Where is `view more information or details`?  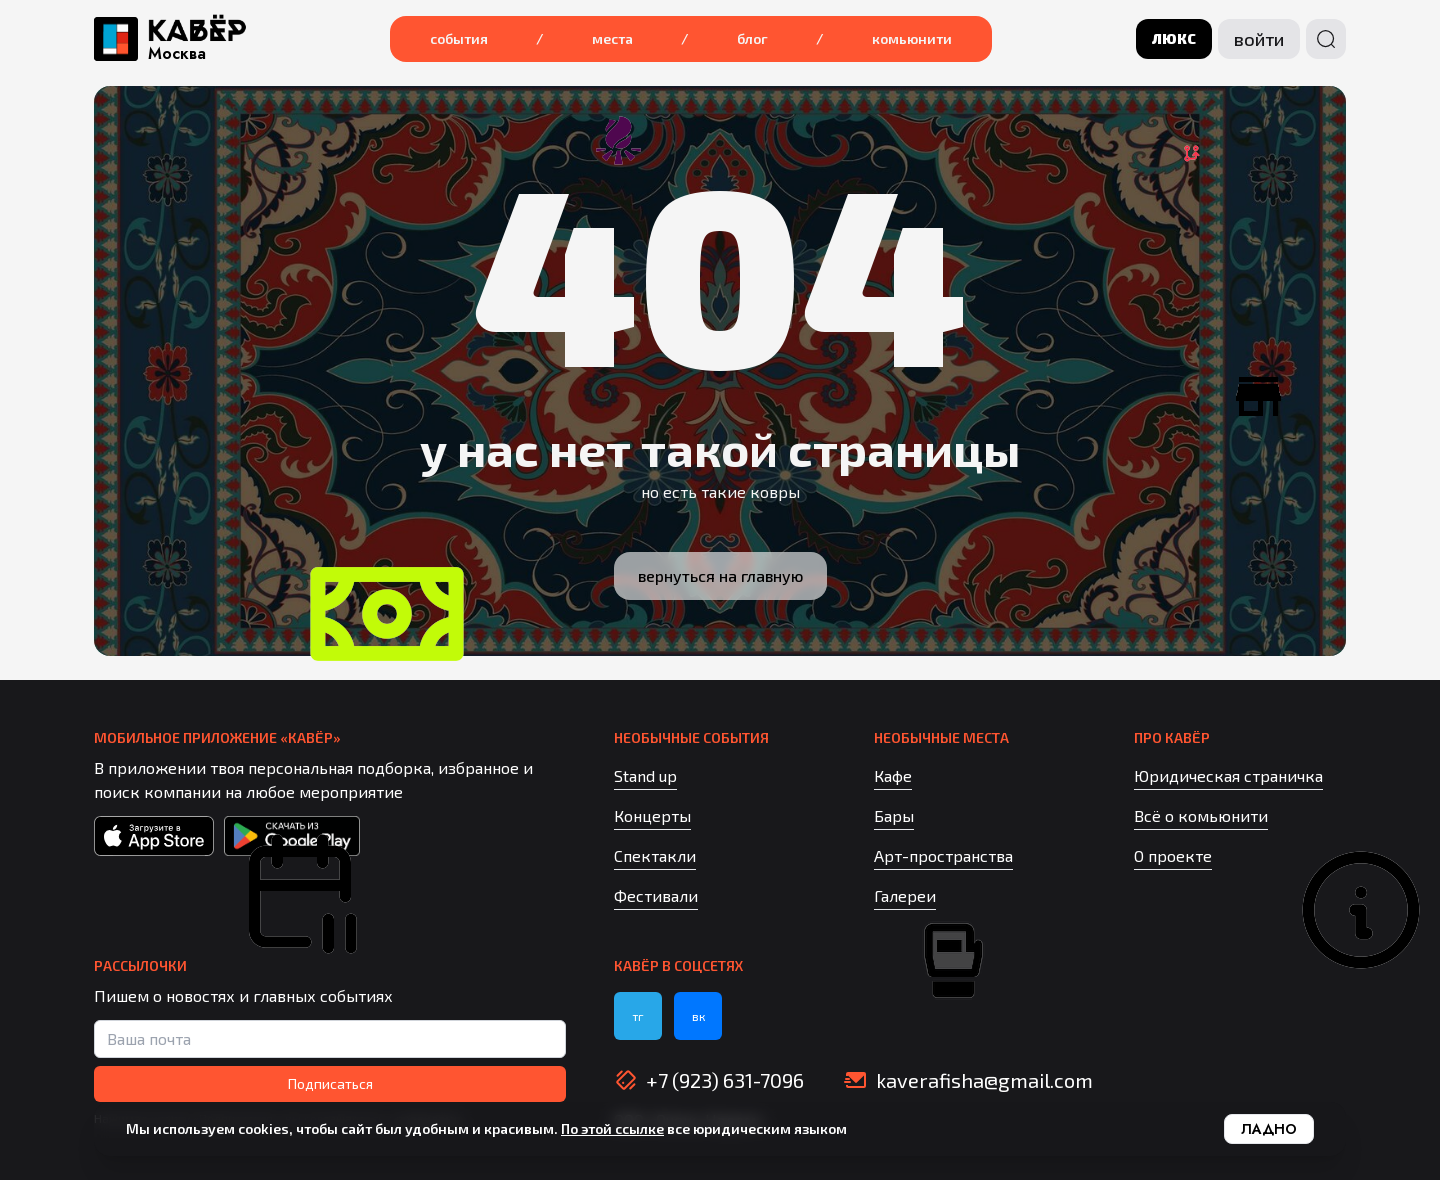 view more information or details is located at coordinates (1361, 910).